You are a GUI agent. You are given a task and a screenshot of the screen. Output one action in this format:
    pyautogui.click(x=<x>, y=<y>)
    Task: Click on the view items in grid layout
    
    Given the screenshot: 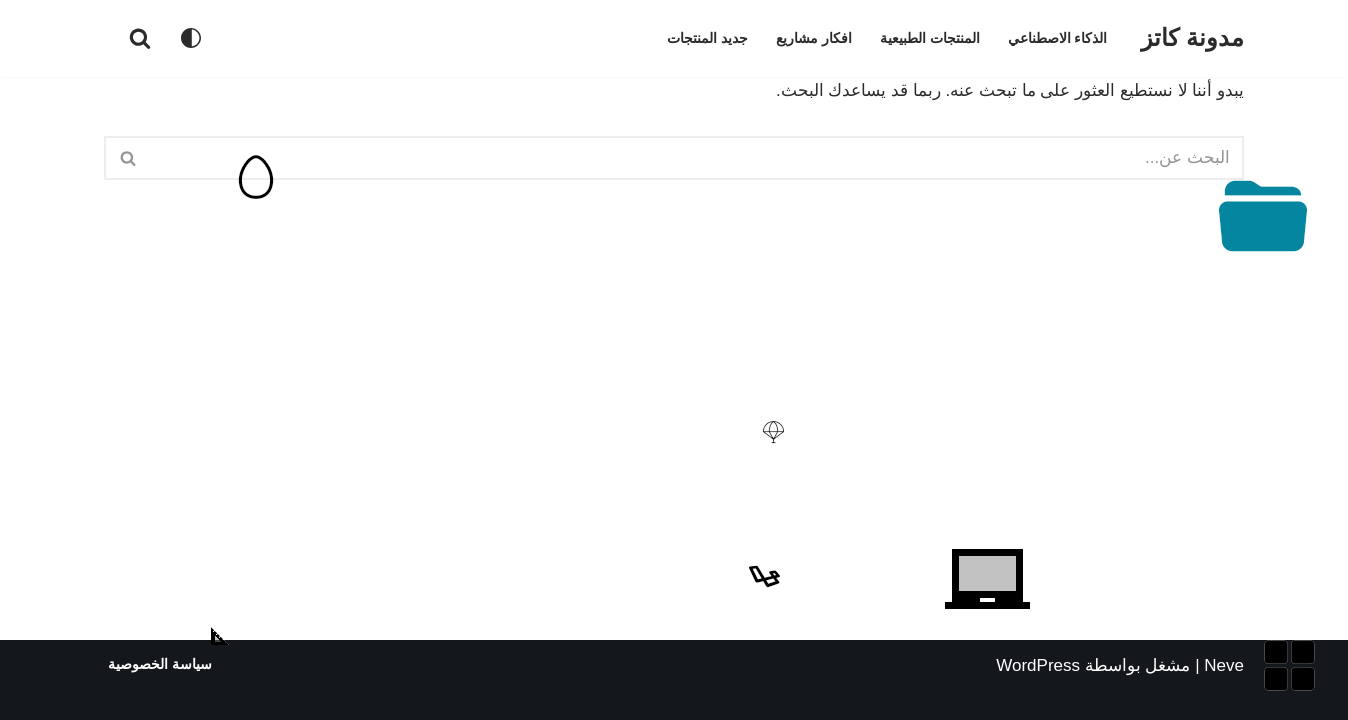 What is the action you would take?
    pyautogui.click(x=1289, y=665)
    